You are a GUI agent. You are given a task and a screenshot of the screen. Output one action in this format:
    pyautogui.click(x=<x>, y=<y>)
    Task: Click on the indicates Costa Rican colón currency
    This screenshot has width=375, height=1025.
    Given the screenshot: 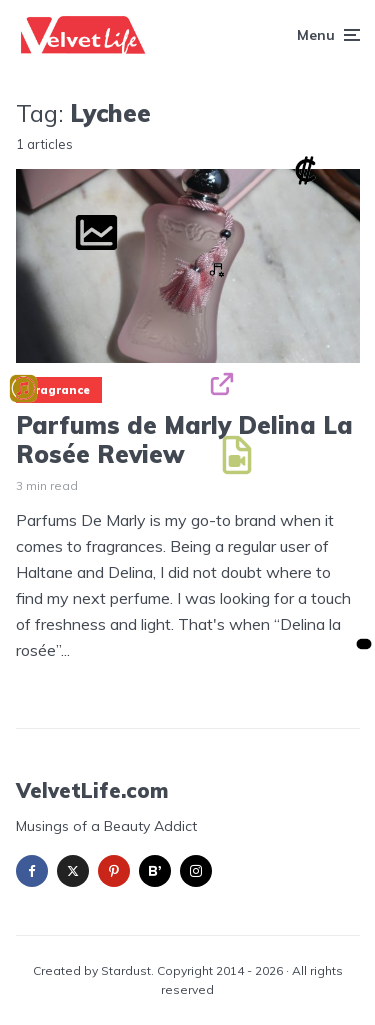 What is the action you would take?
    pyautogui.click(x=305, y=170)
    